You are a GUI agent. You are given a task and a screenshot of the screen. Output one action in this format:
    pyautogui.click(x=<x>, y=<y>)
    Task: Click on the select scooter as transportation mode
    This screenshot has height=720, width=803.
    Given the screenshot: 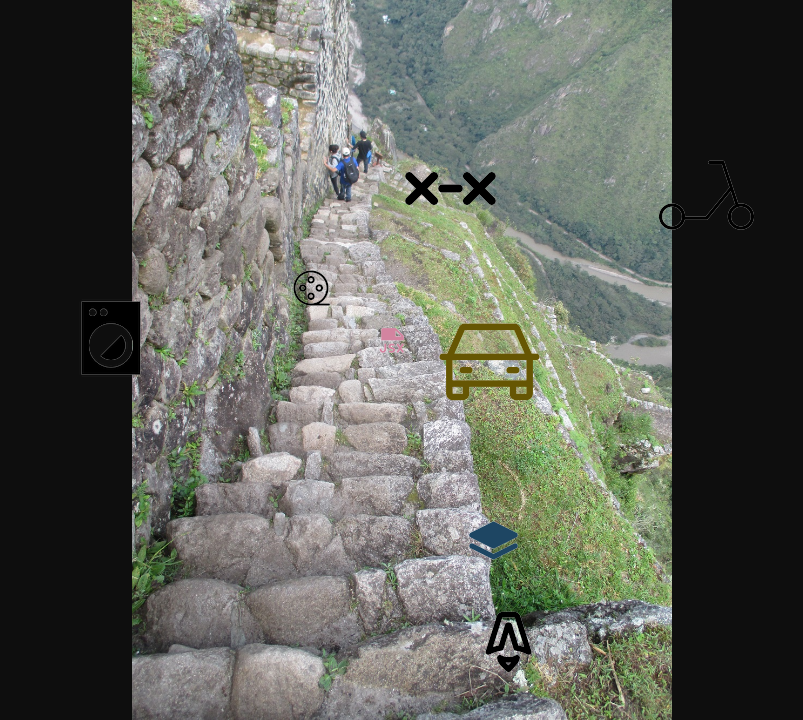 What is the action you would take?
    pyautogui.click(x=706, y=198)
    